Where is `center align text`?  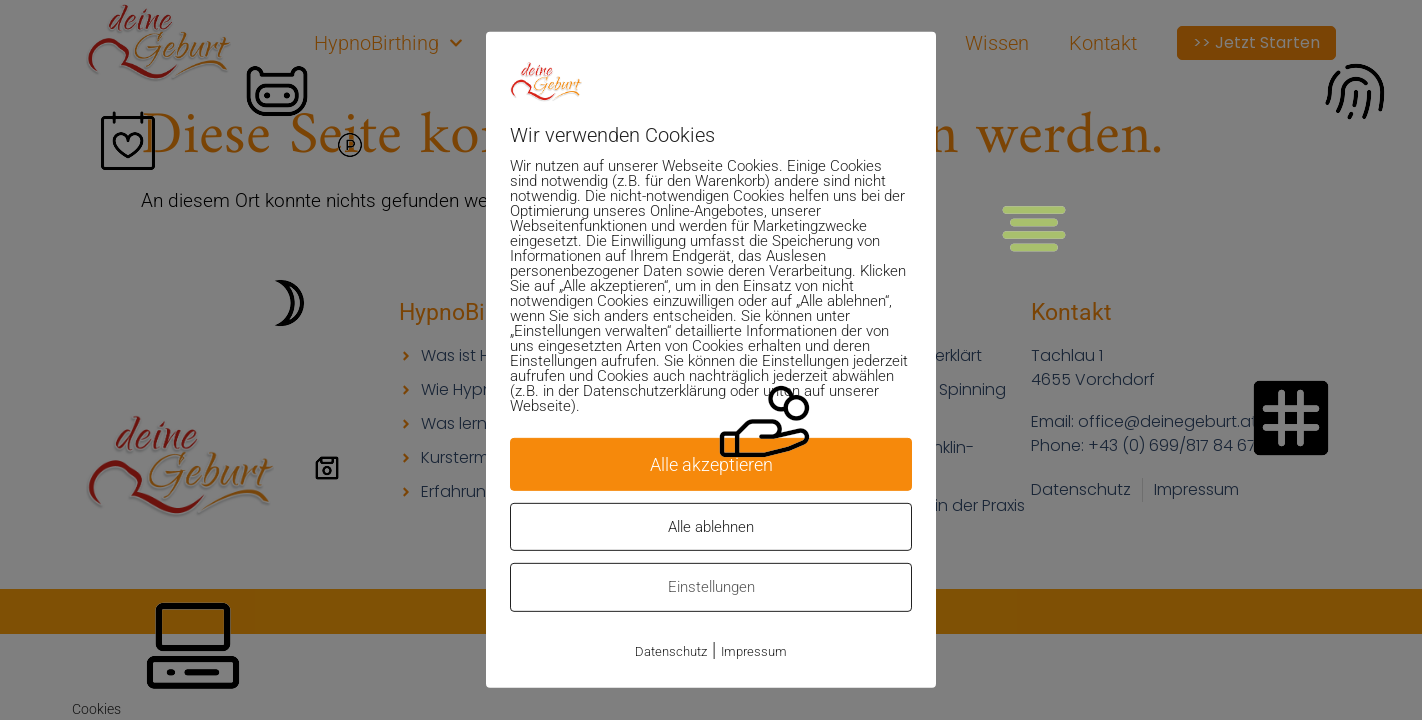 center align text is located at coordinates (1034, 230).